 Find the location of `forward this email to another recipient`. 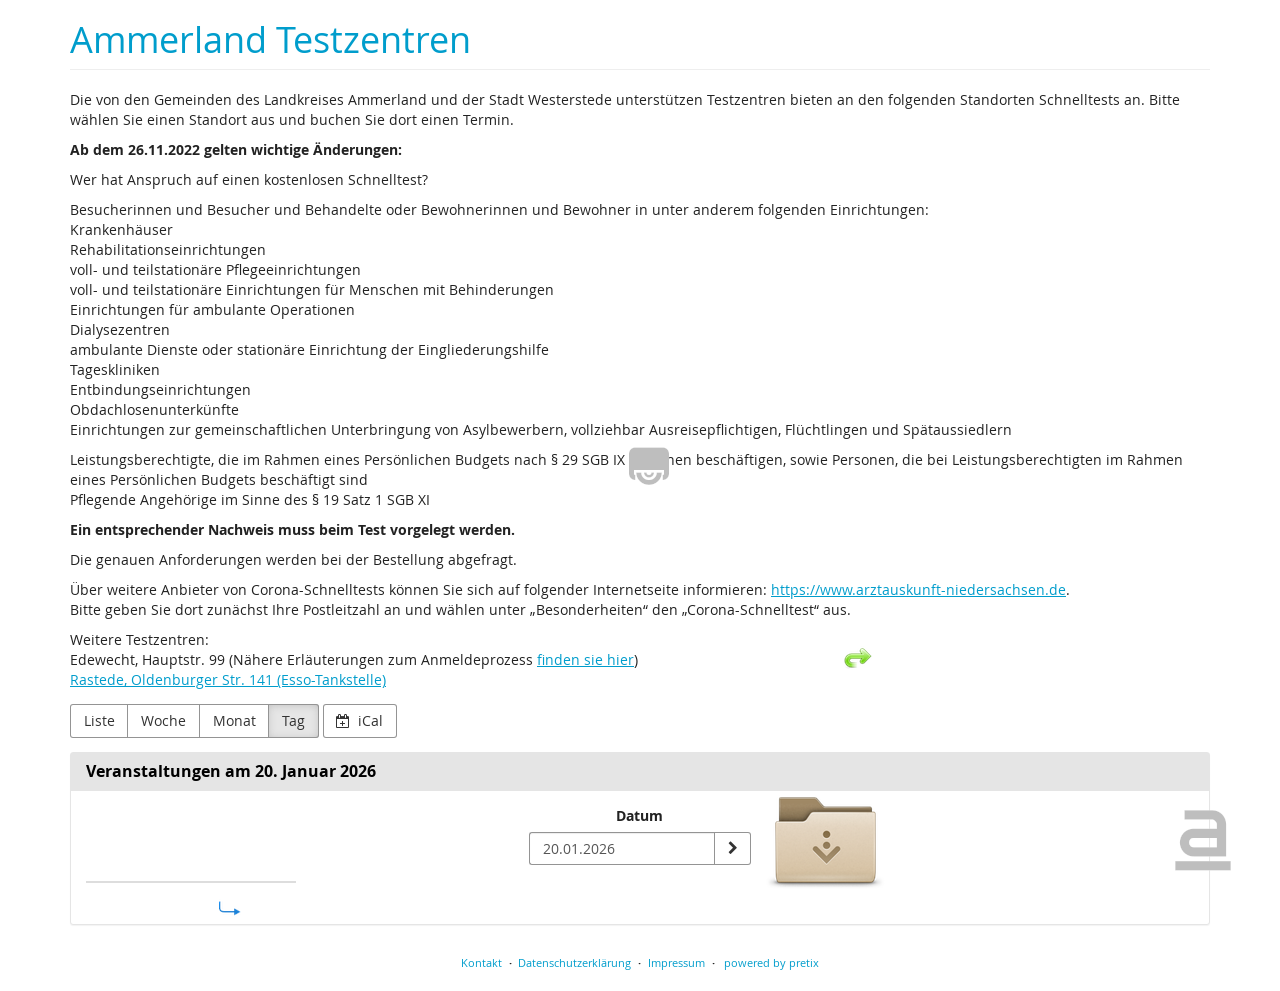

forward this email to another recipient is located at coordinates (230, 907).